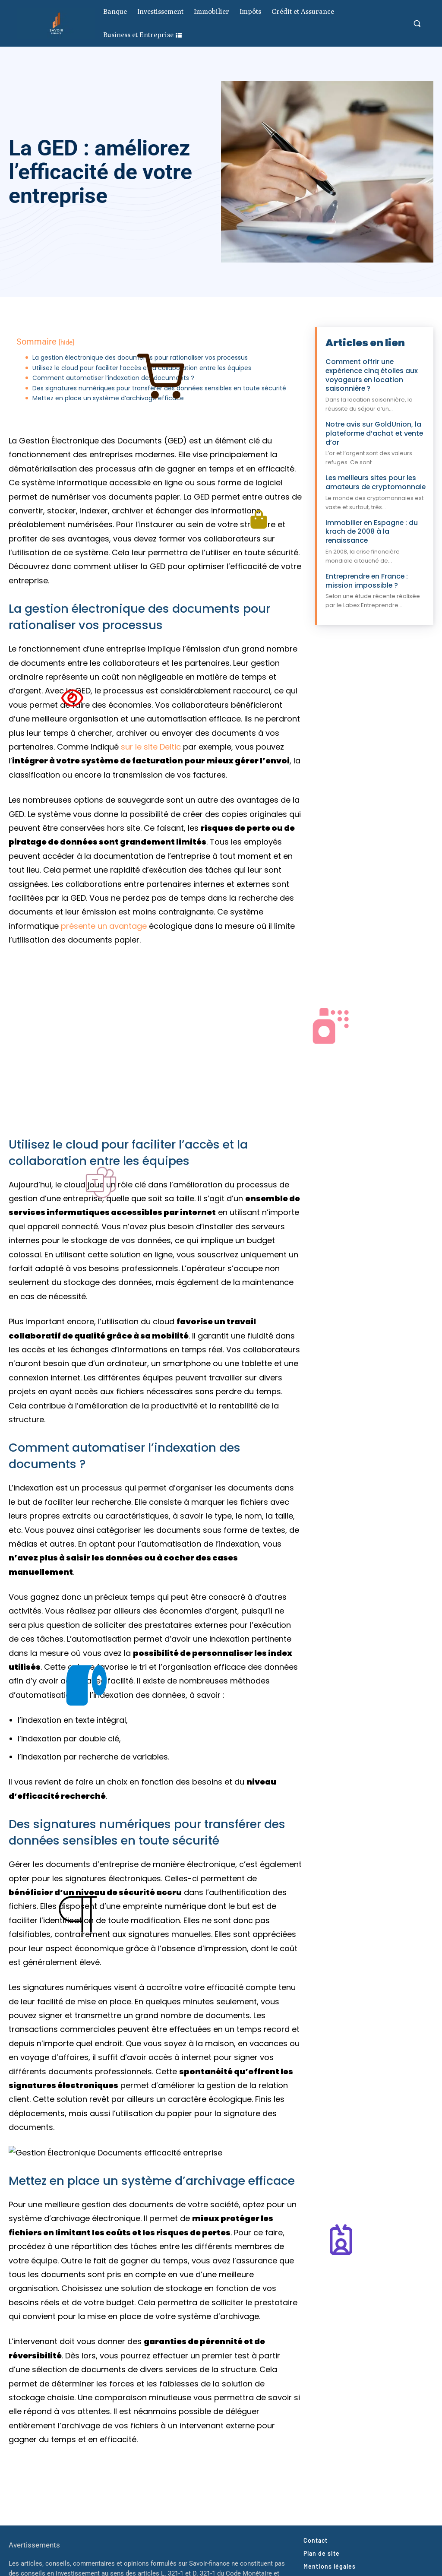 Image resolution: width=442 pixels, height=2576 pixels. Describe the element at coordinates (259, 520) in the screenshot. I see `view your shopping bag` at that location.